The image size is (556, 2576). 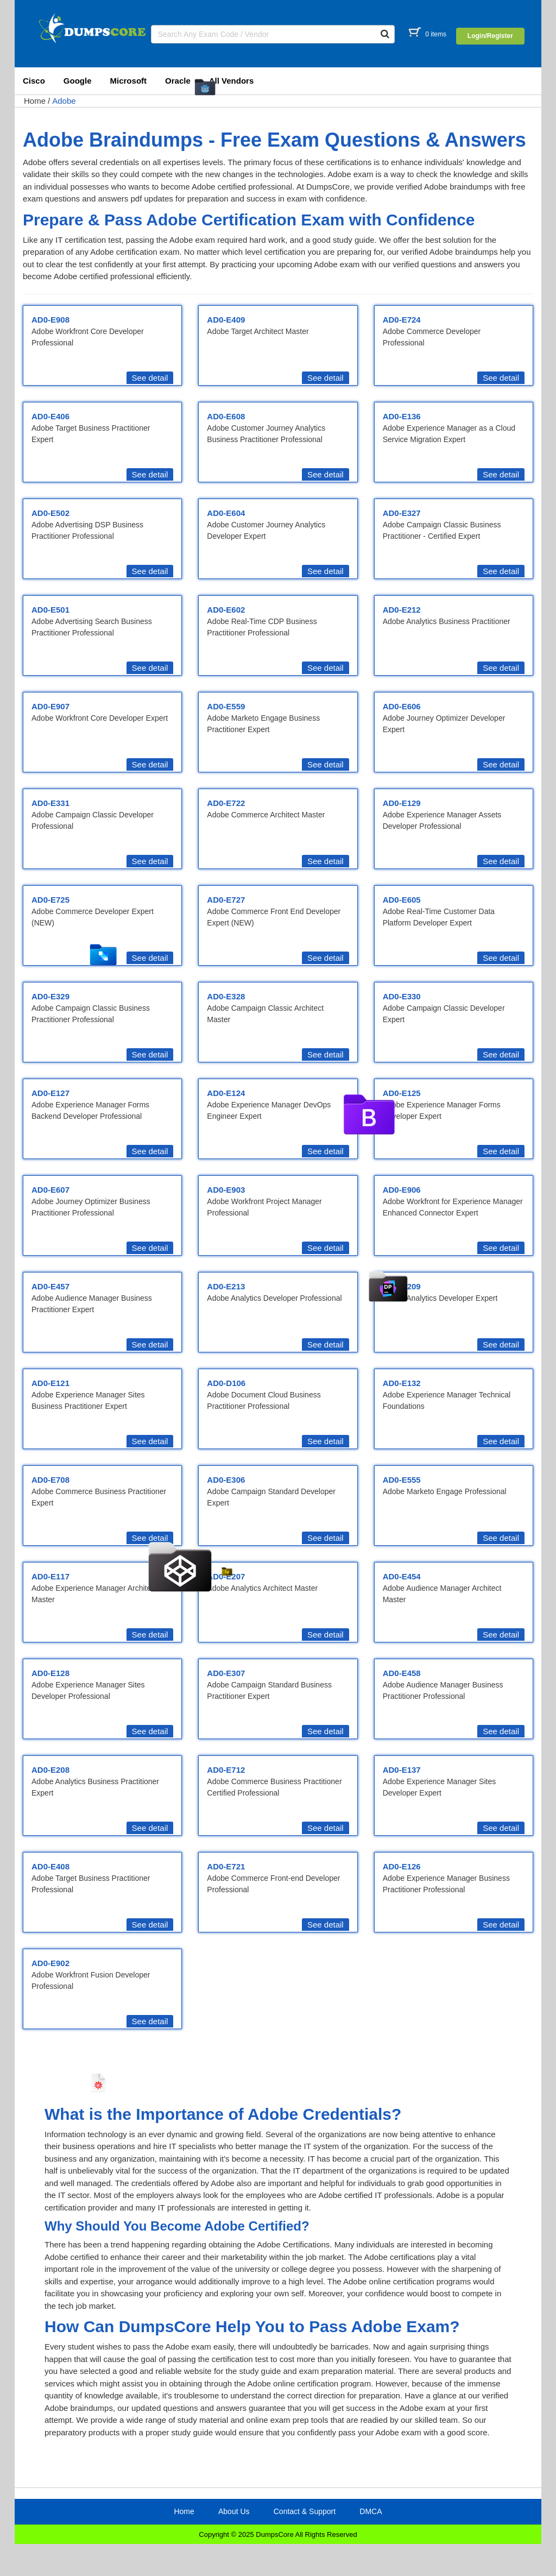 What do you see at coordinates (227, 1572) in the screenshot?
I see `open folder containing adobe spark projects` at bounding box center [227, 1572].